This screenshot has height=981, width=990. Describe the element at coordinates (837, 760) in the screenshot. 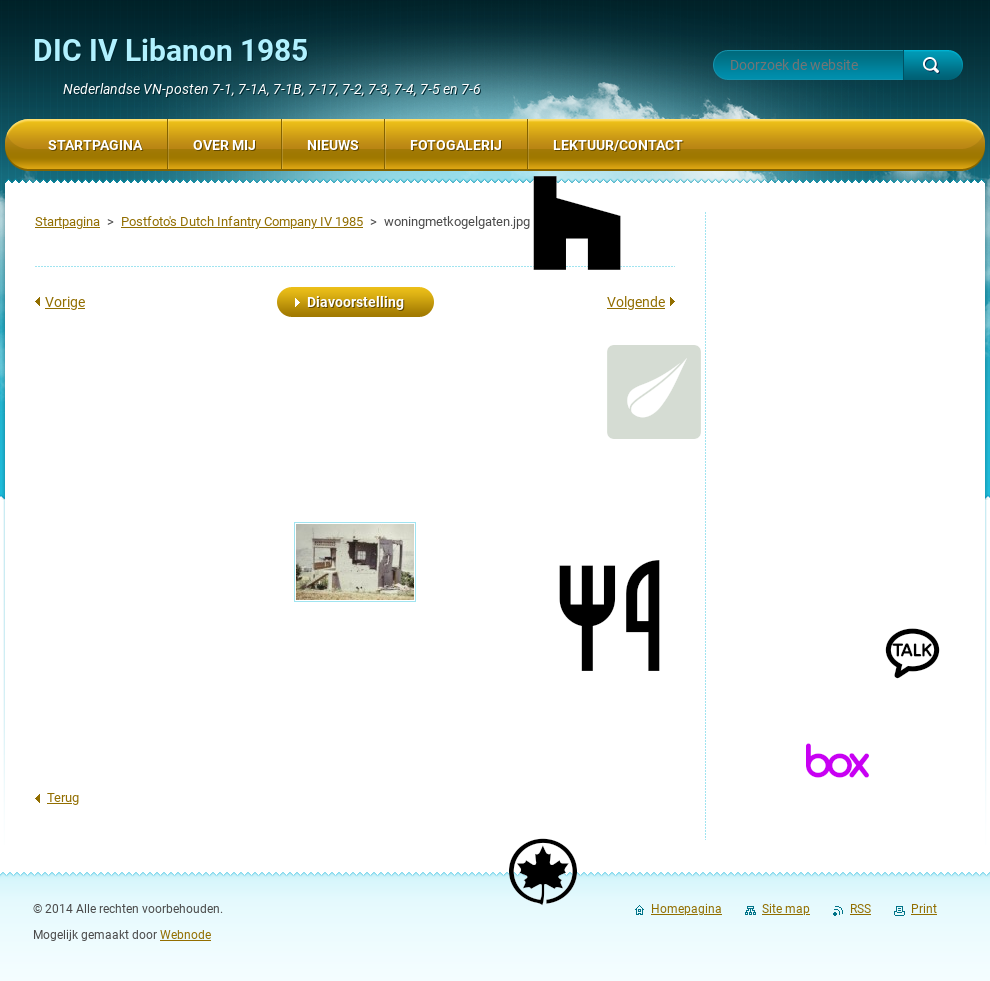

I see `open Box cloud storage app` at that location.